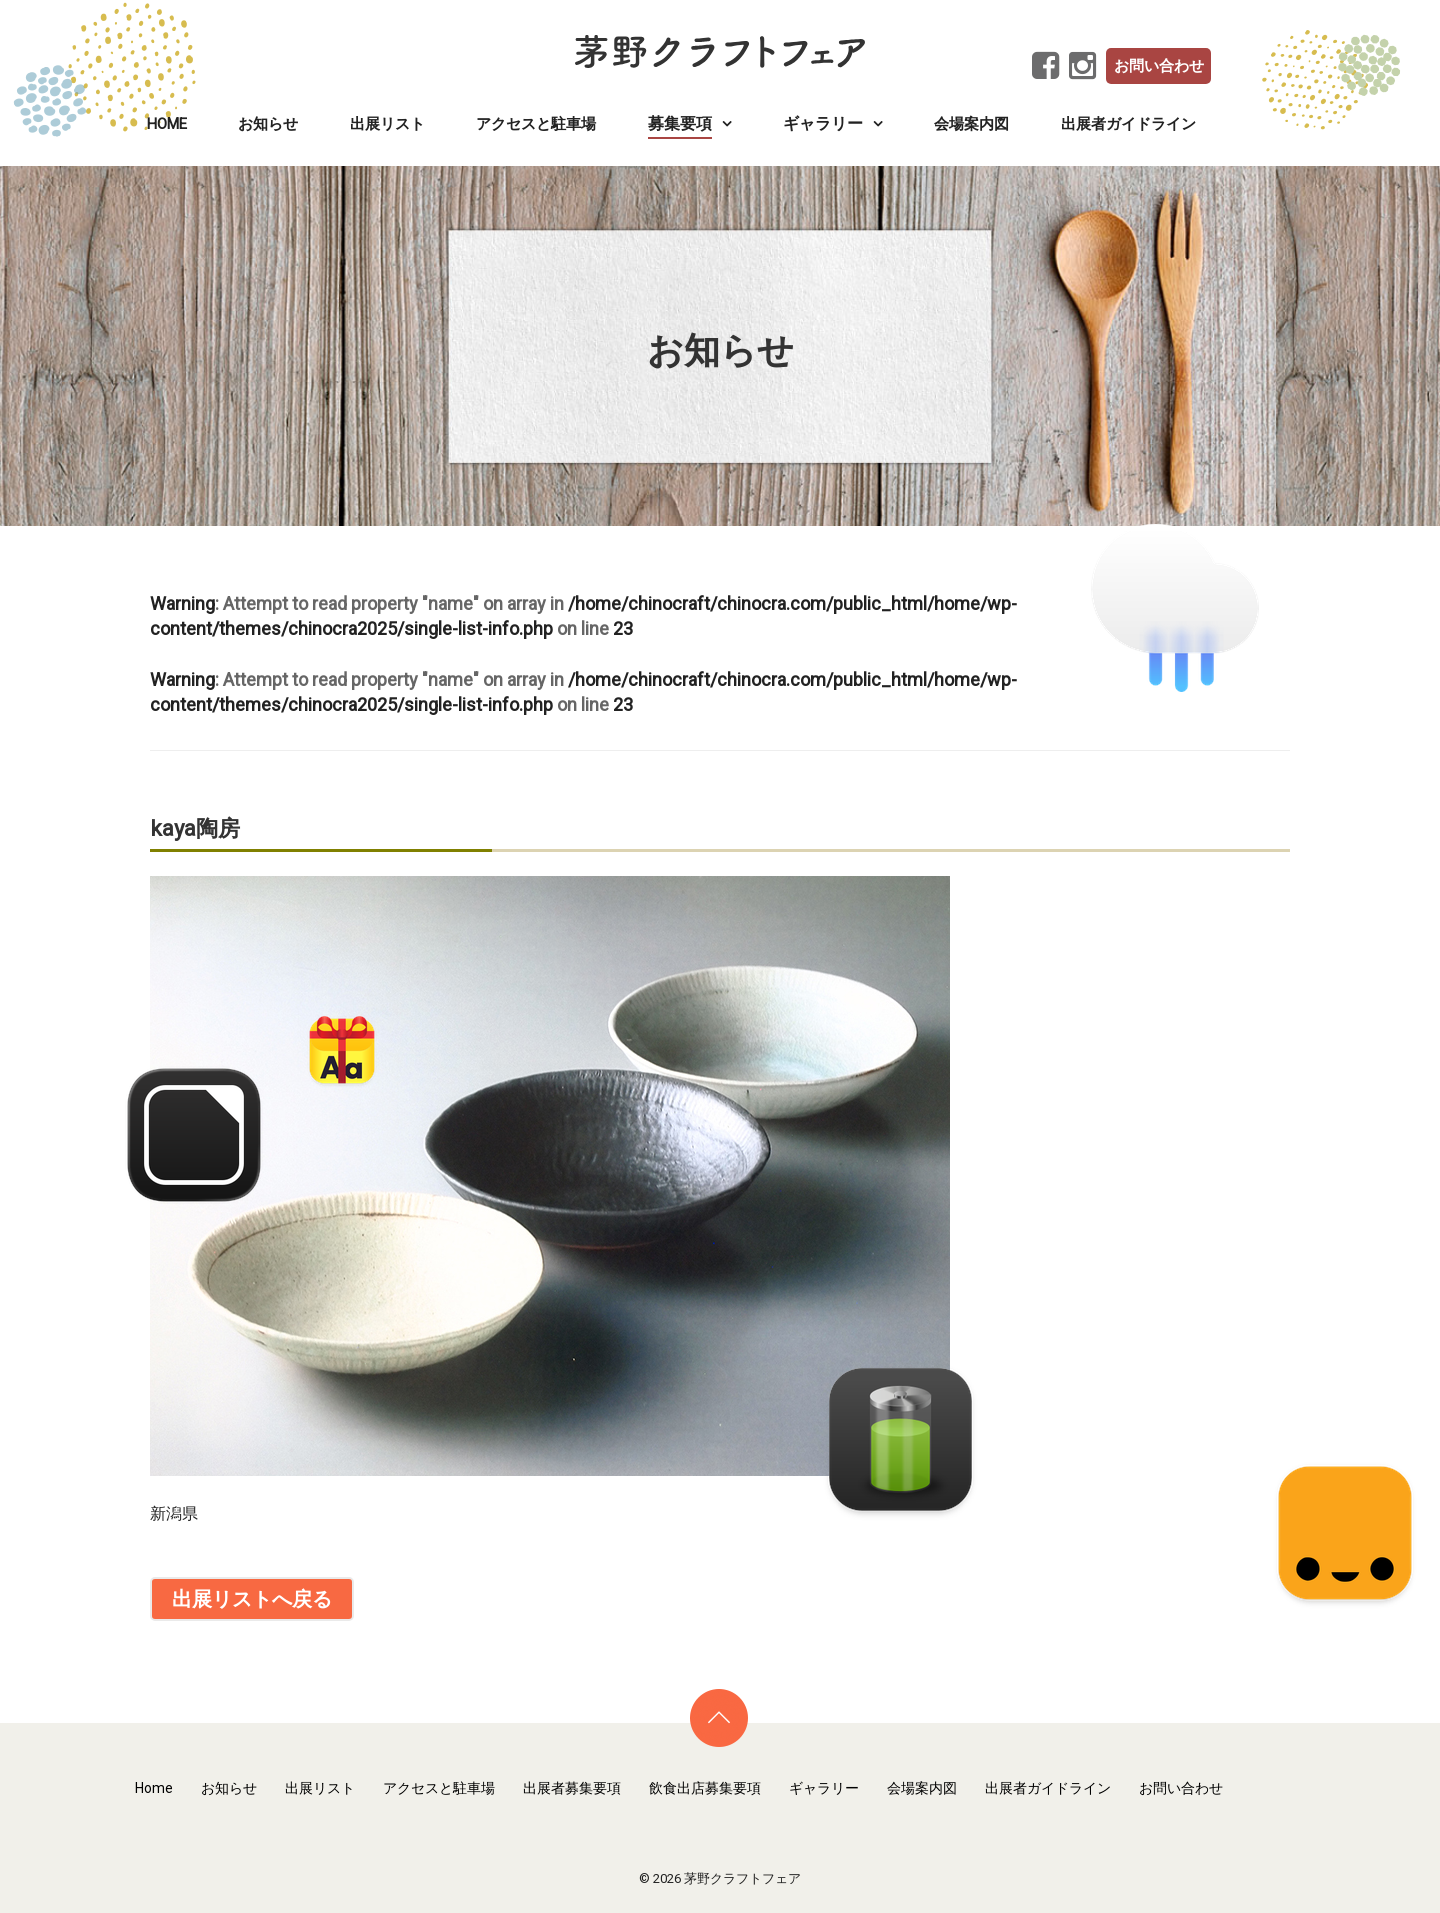 The image size is (1440, 1913). I want to click on launch Enter the Gungeon game, so click(1345, 1533).